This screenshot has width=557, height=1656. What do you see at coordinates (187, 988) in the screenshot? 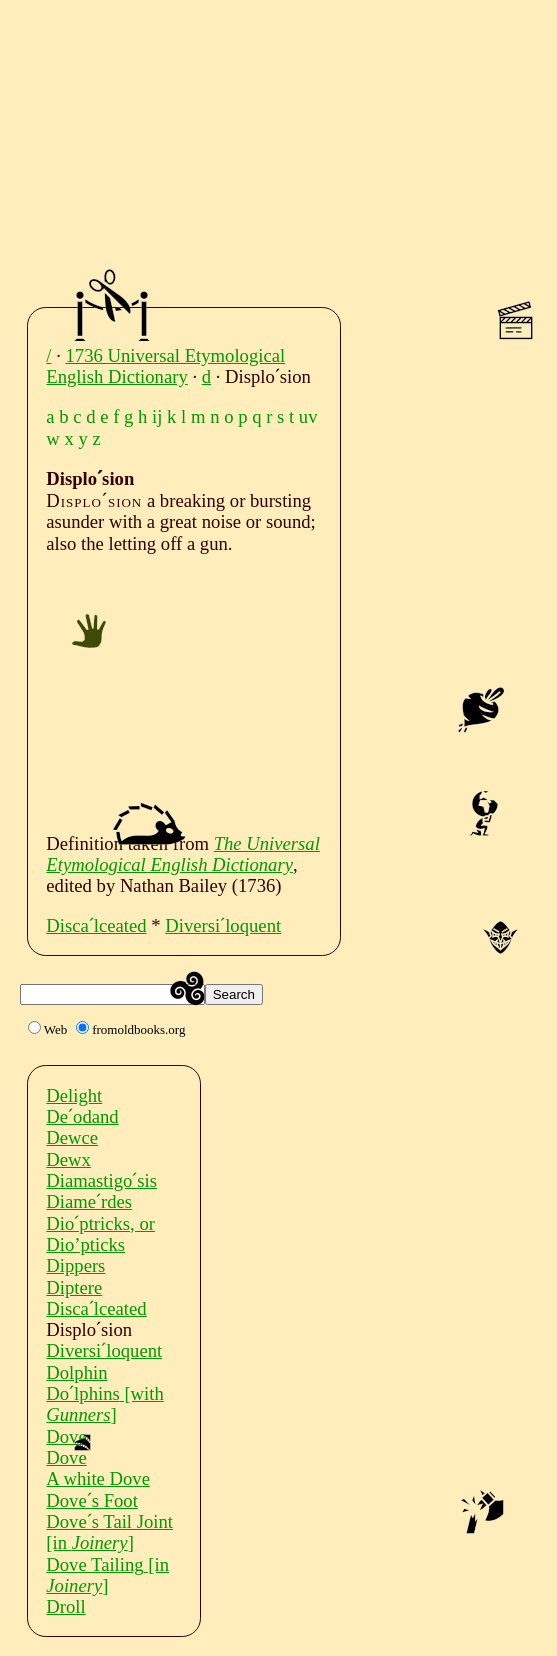
I see `decorative celtic or triskele symbol element` at bounding box center [187, 988].